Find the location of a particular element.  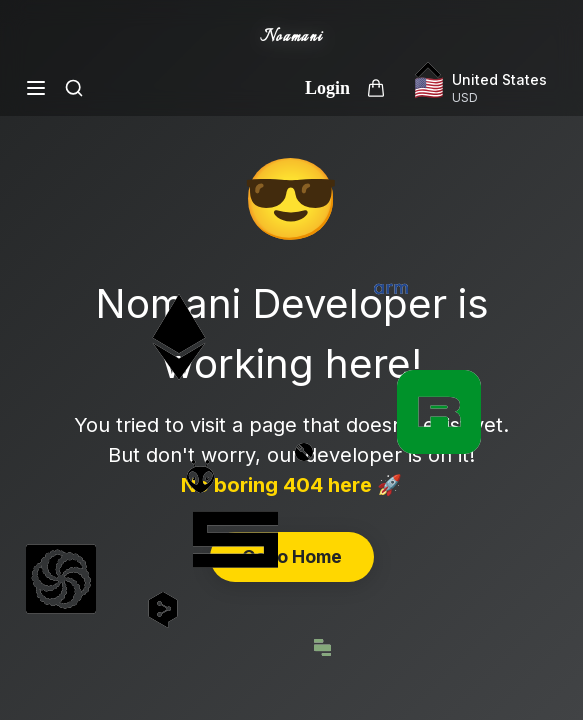

open the rarible NFT marketplace app is located at coordinates (439, 412).